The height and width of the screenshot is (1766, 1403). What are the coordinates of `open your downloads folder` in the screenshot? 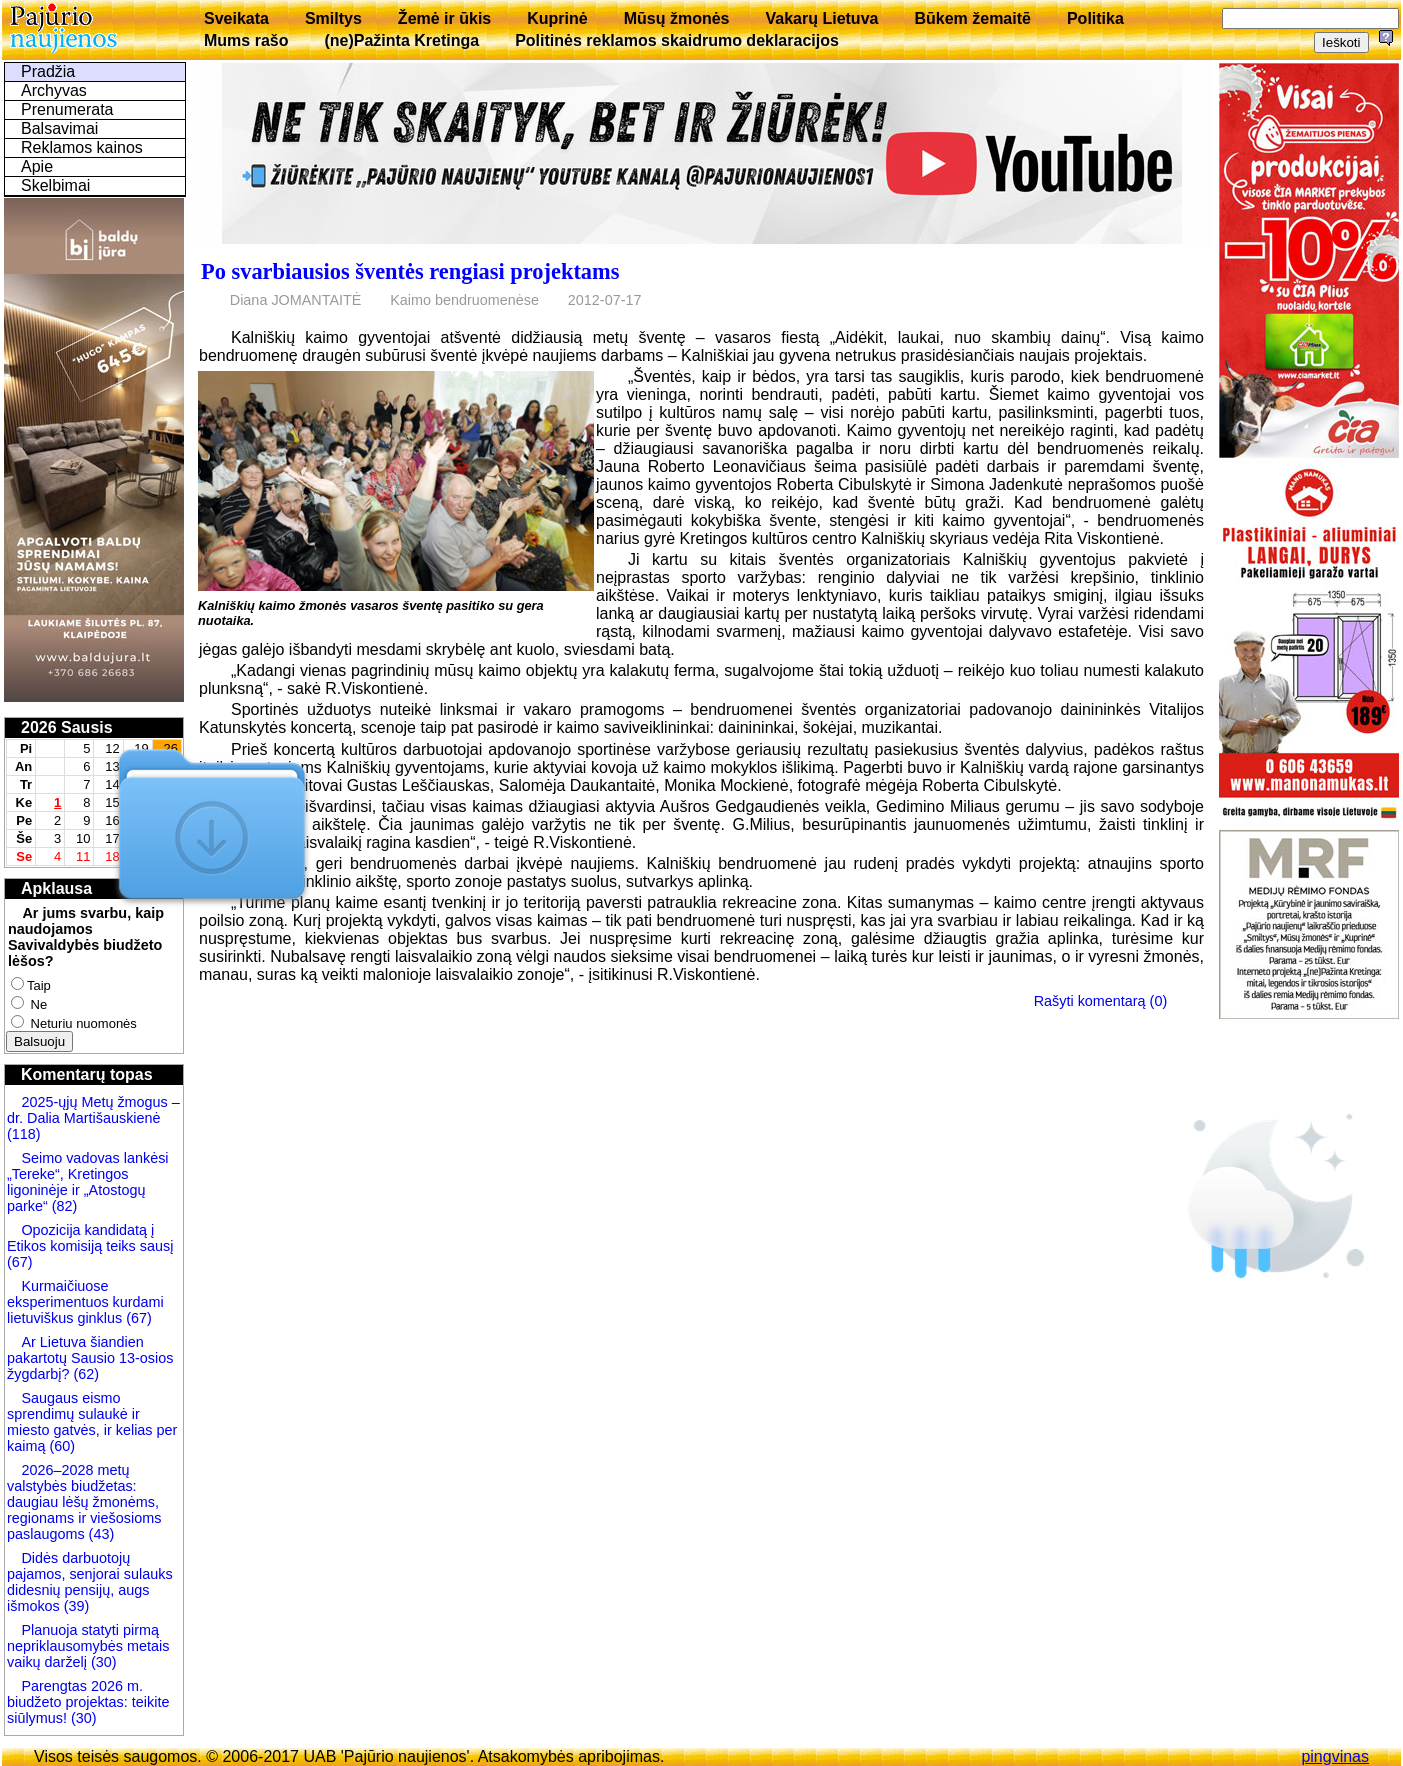 It's located at (212, 824).